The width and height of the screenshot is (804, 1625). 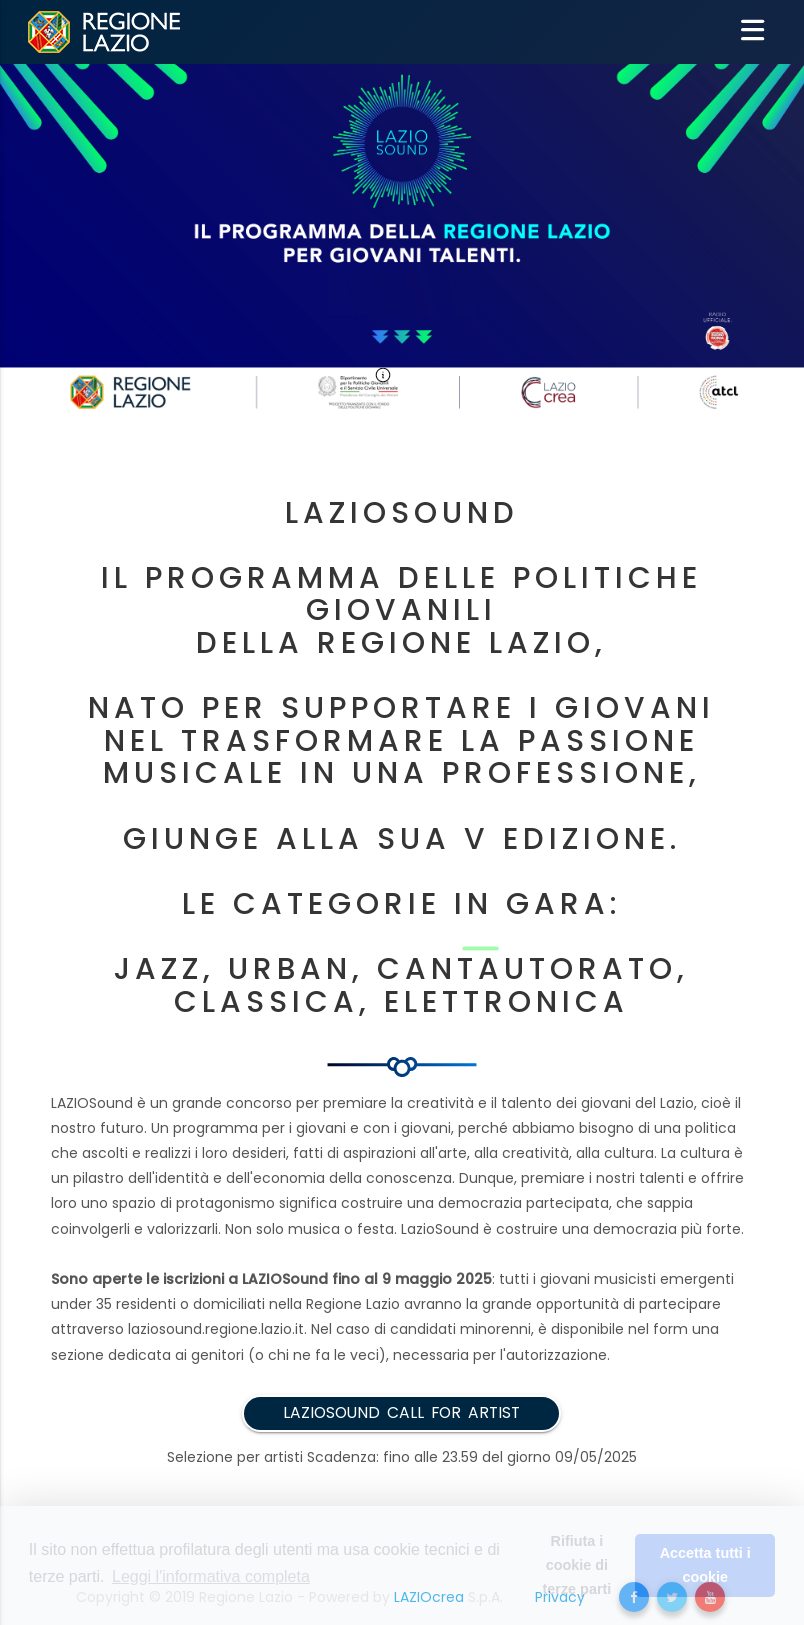 What do you see at coordinates (383, 375) in the screenshot?
I see `view more information or details` at bounding box center [383, 375].